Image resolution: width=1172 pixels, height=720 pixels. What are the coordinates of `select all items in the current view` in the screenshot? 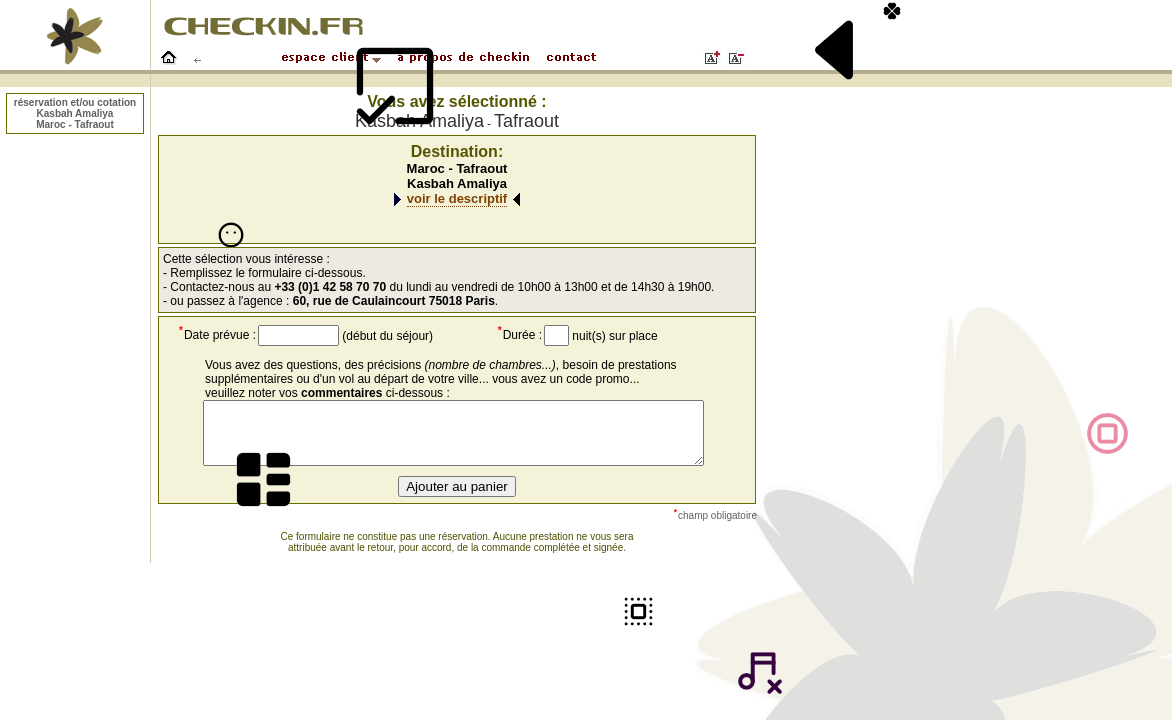 It's located at (638, 611).